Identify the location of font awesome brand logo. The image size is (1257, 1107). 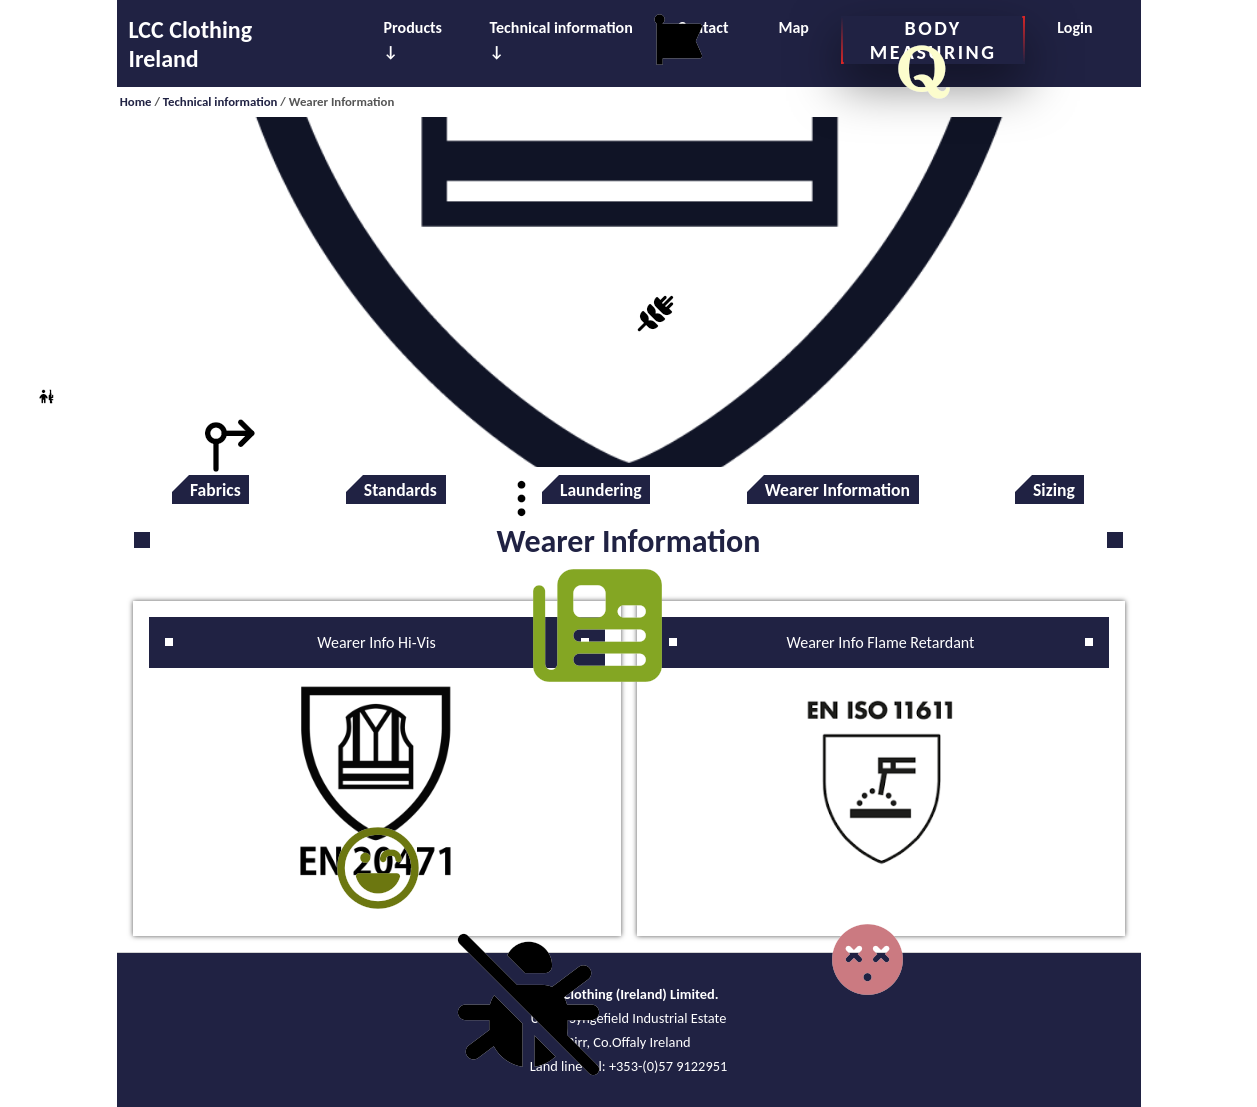
(678, 39).